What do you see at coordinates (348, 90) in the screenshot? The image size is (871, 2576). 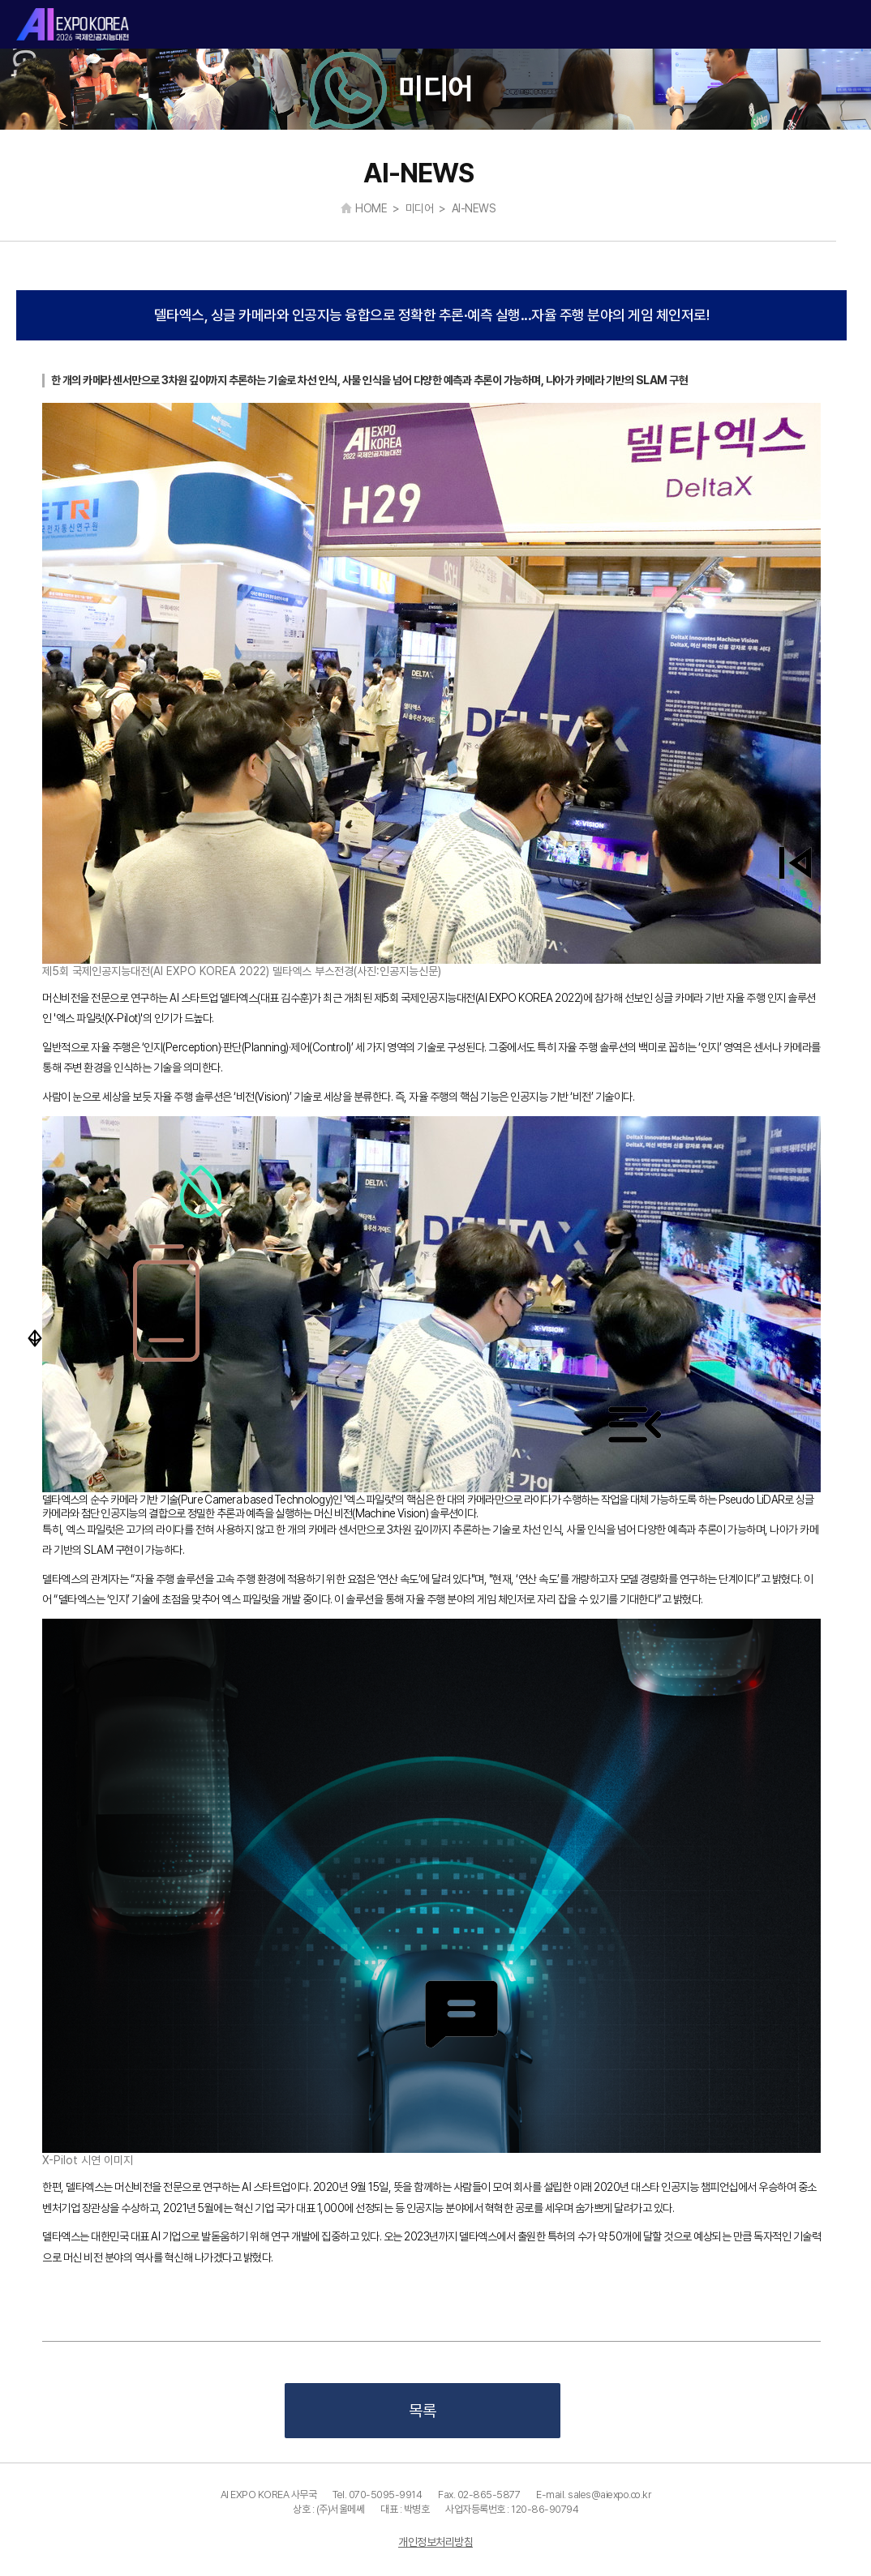 I see `open WhatsApp messaging app` at bounding box center [348, 90].